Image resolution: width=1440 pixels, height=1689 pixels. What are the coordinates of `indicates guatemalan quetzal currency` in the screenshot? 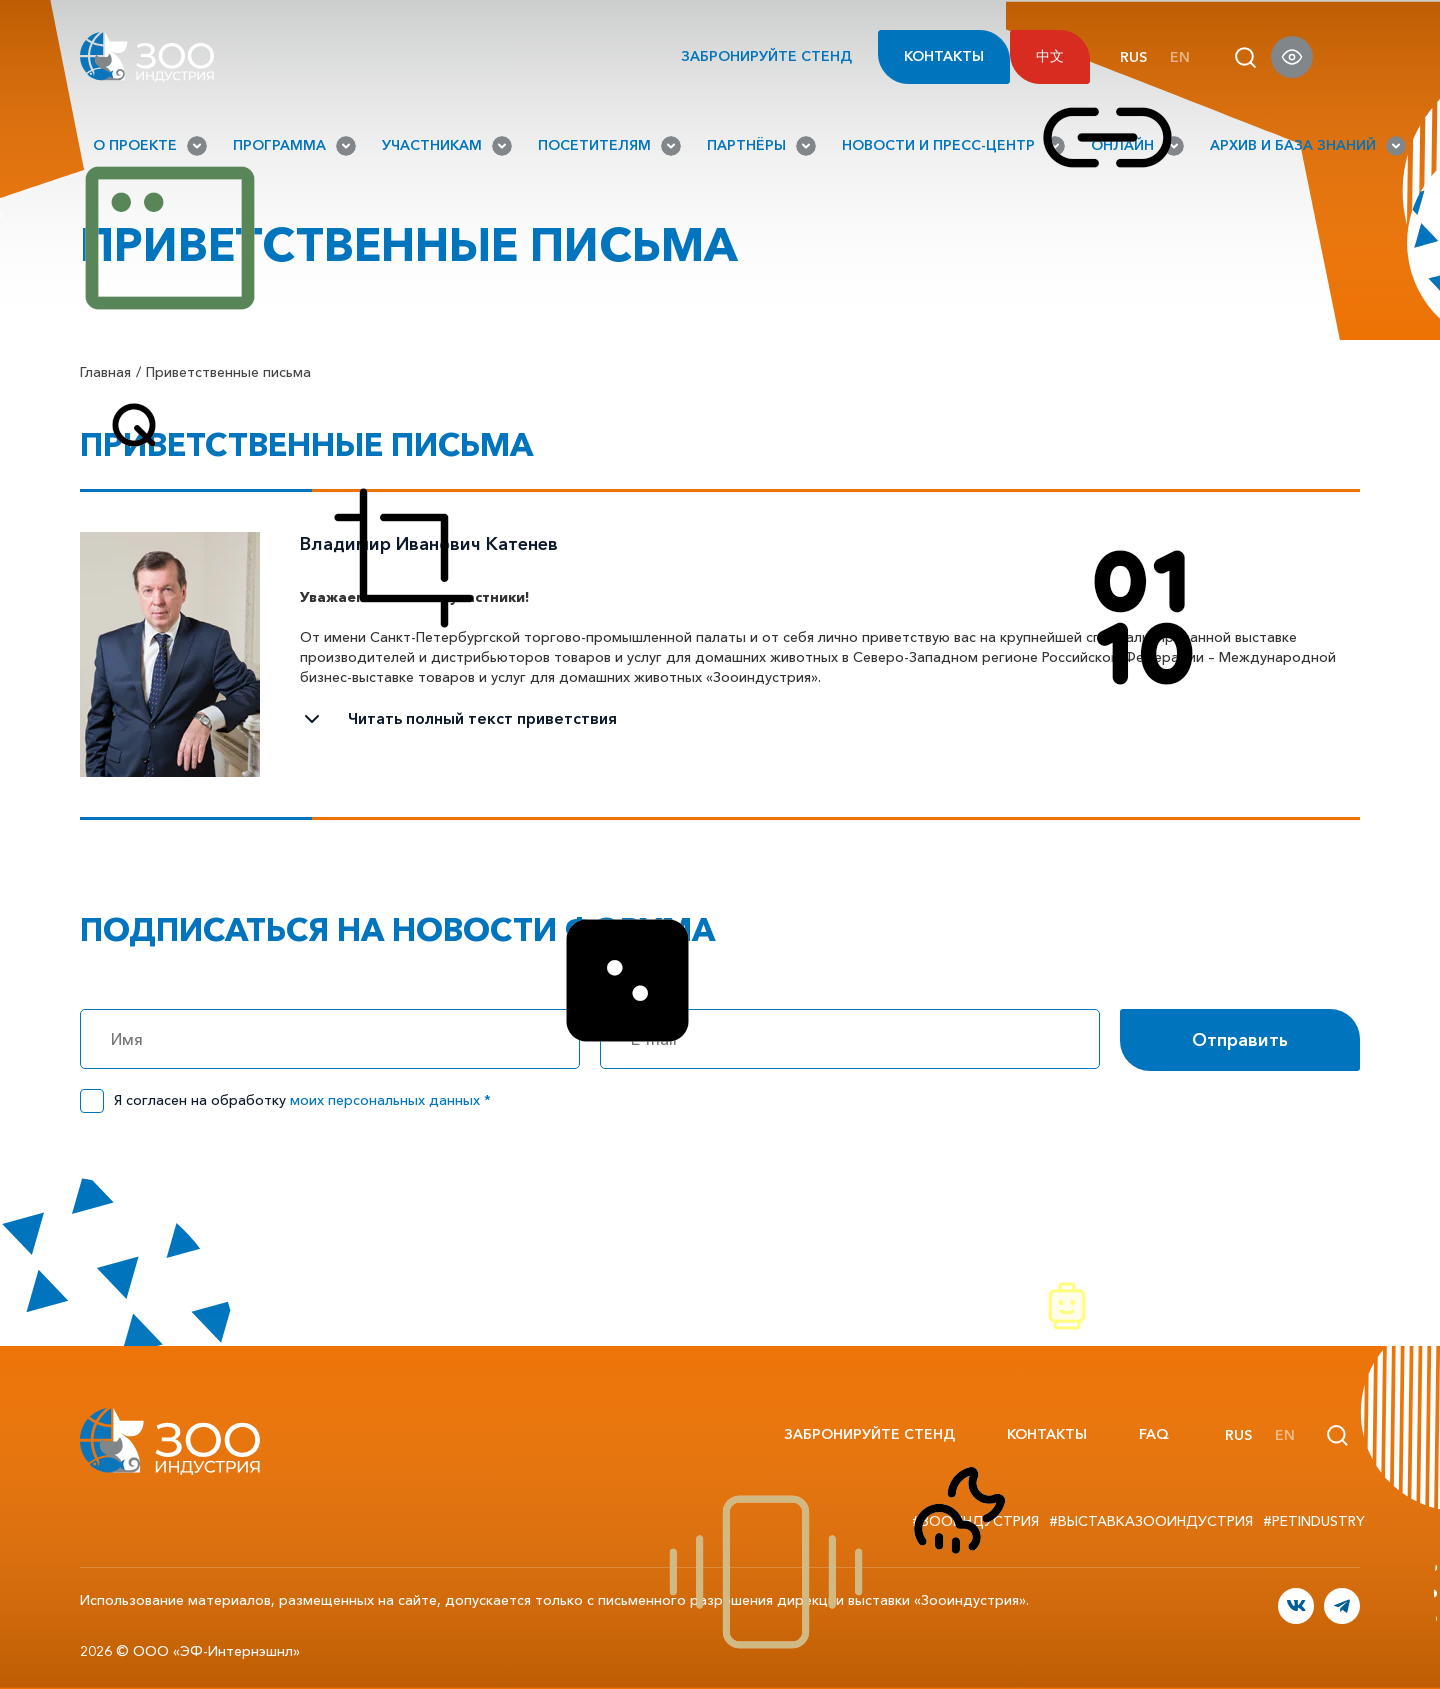 It's located at (134, 425).